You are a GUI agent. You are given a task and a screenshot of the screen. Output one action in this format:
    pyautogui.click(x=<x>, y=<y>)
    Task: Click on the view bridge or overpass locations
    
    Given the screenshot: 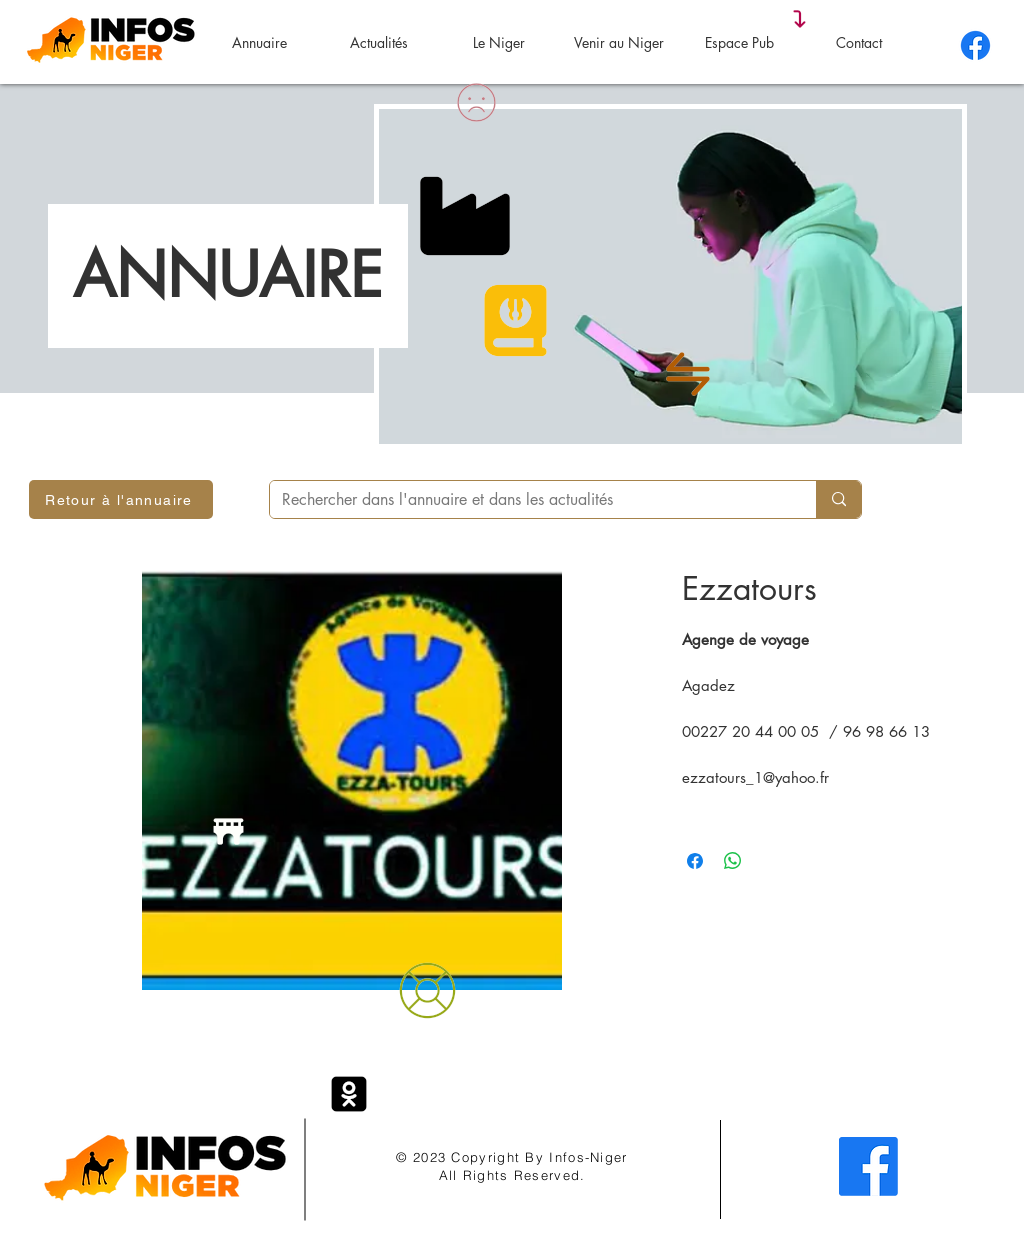 What is the action you would take?
    pyautogui.click(x=228, y=831)
    